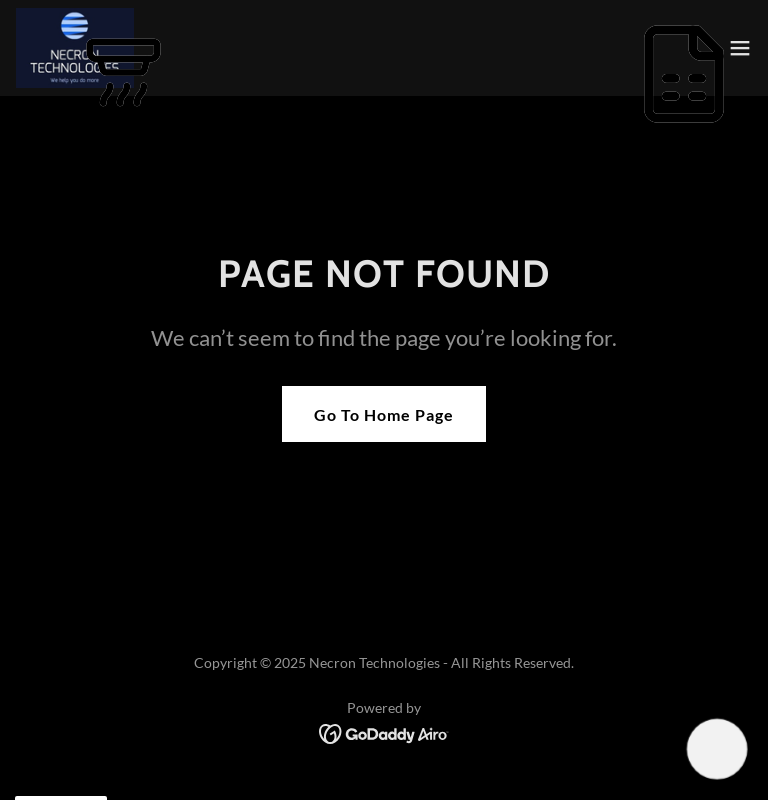 The height and width of the screenshot is (800, 768). Describe the element at coordinates (684, 74) in the screenshot. I see `open a spreadsheet file` at that location.